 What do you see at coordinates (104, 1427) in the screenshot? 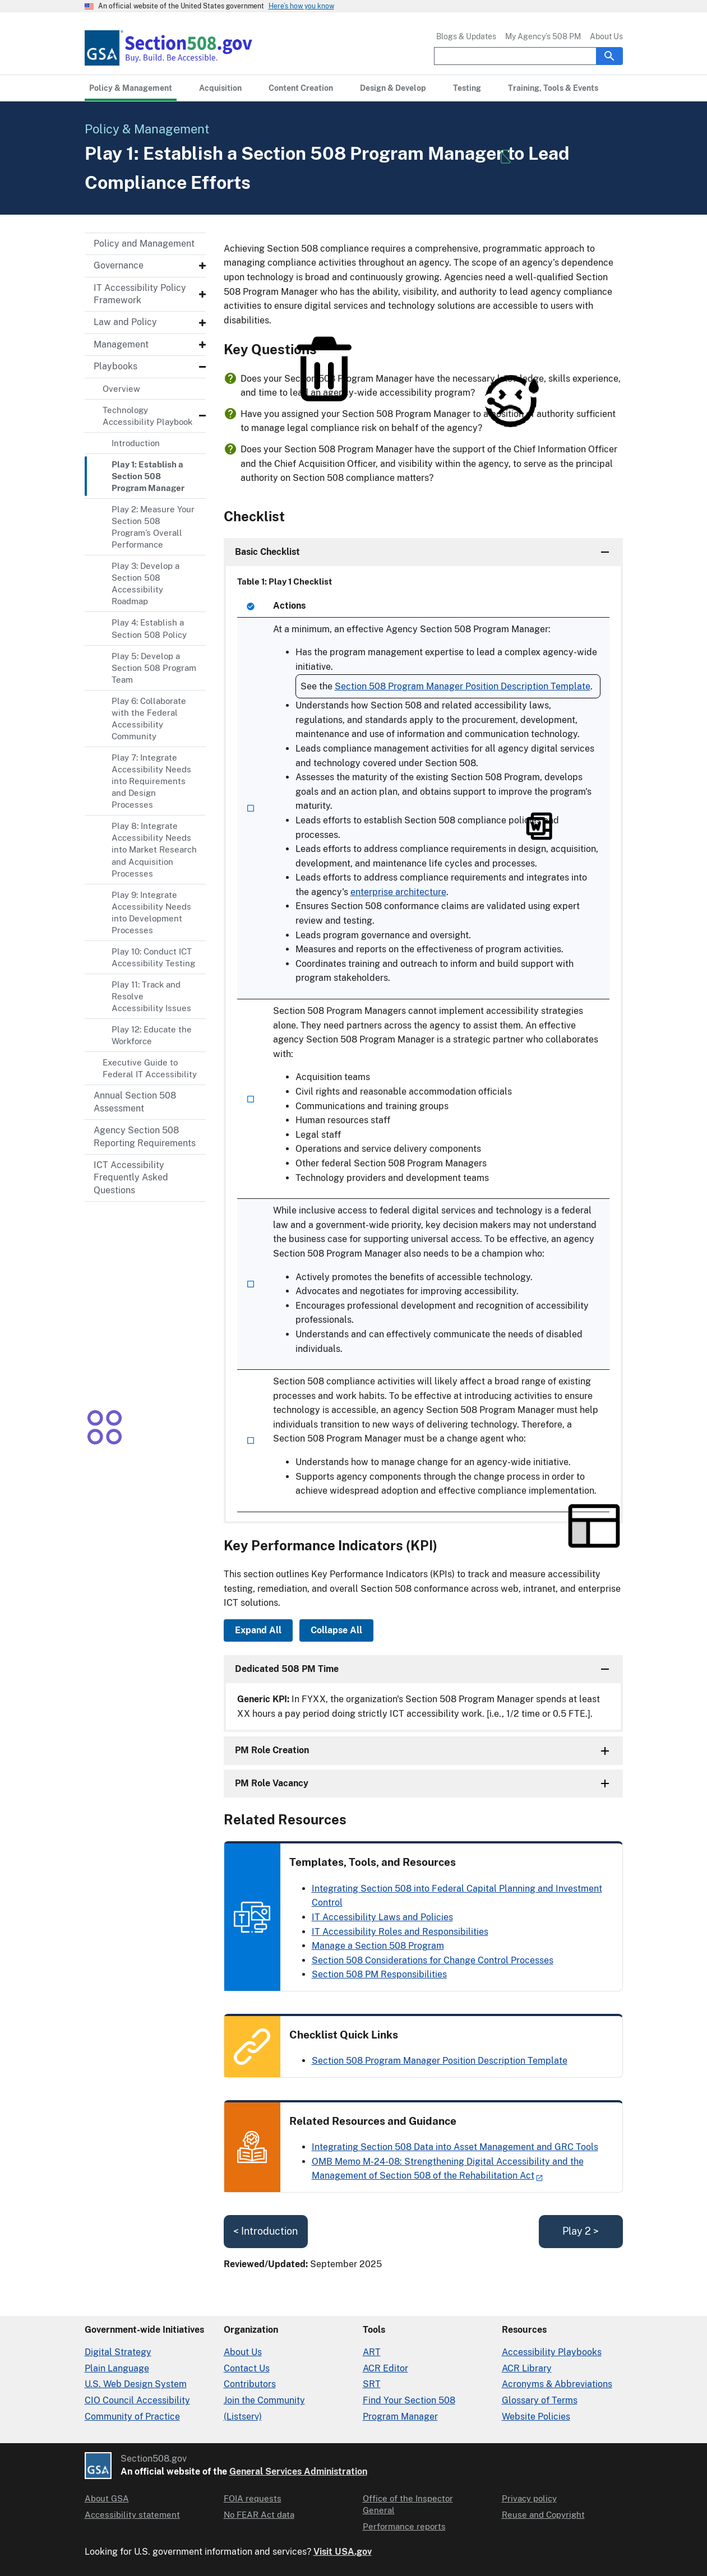
I see `open app grid or dashboard` at bounding box center [104, 1427].